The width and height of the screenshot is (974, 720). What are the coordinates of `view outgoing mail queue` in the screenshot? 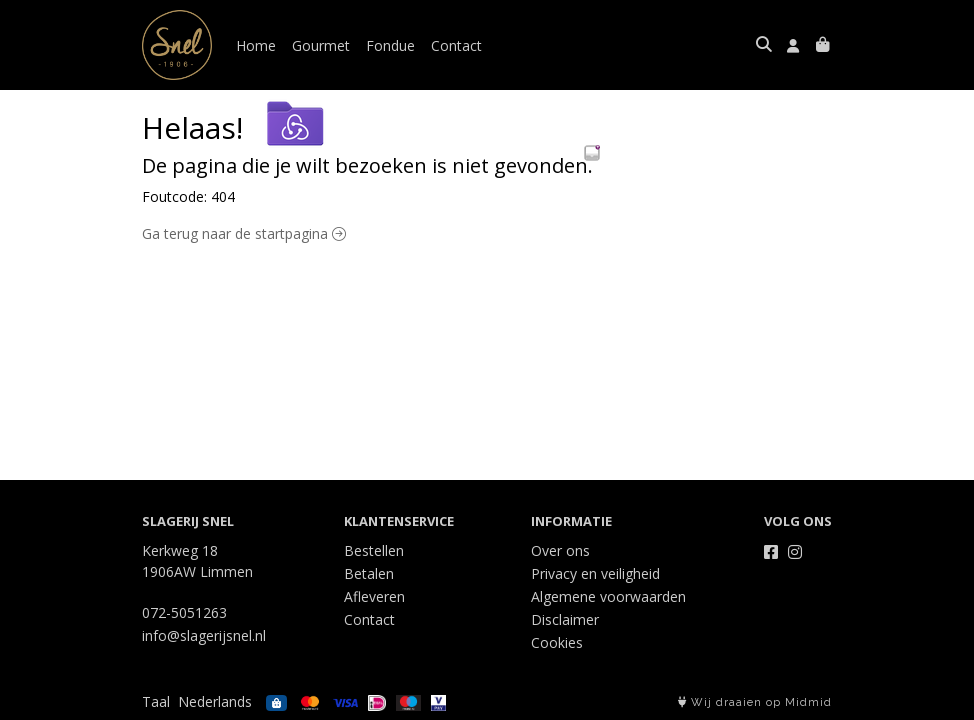 It's located at (592, 153).